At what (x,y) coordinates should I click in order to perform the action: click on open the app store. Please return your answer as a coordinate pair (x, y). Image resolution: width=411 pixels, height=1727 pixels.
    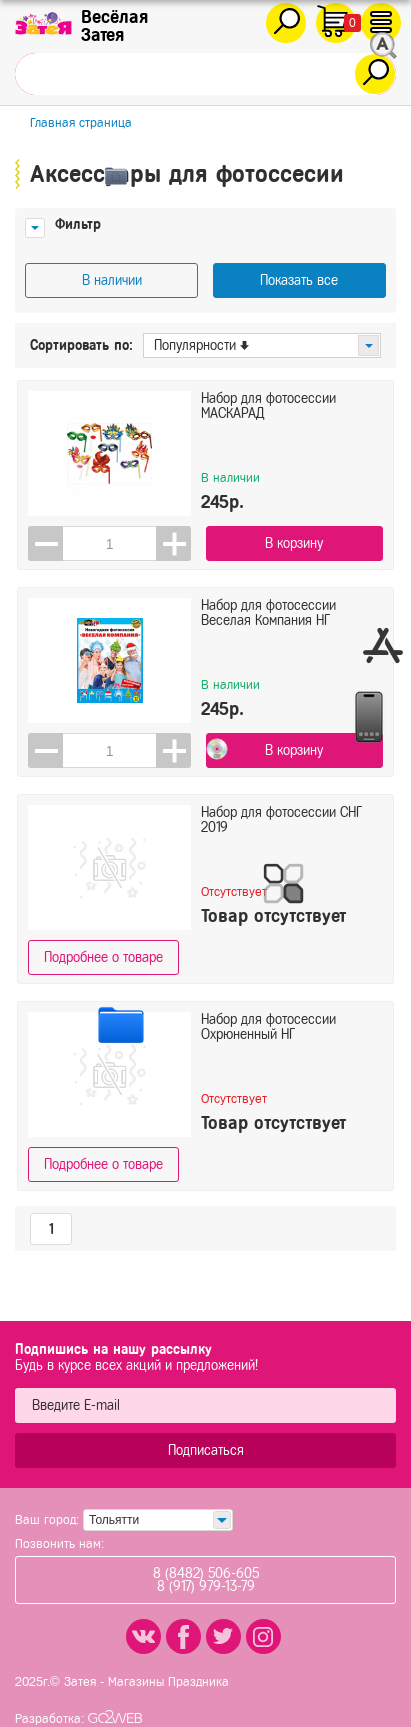
    Looking at the image, I should click on (383, 645).